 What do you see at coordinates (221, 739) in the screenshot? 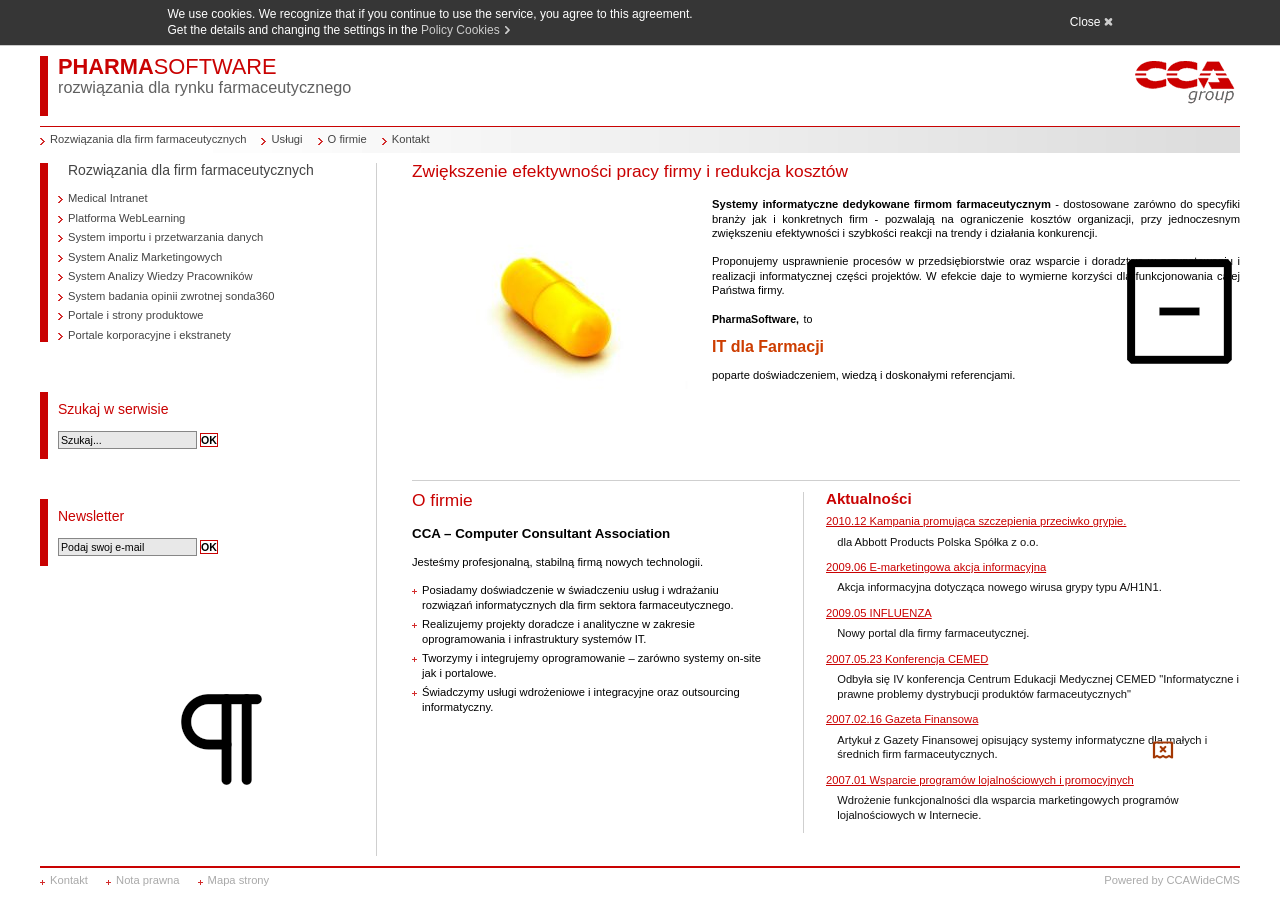
I see `toggle paragraph marks visibility` at bounding box center [221, 739].